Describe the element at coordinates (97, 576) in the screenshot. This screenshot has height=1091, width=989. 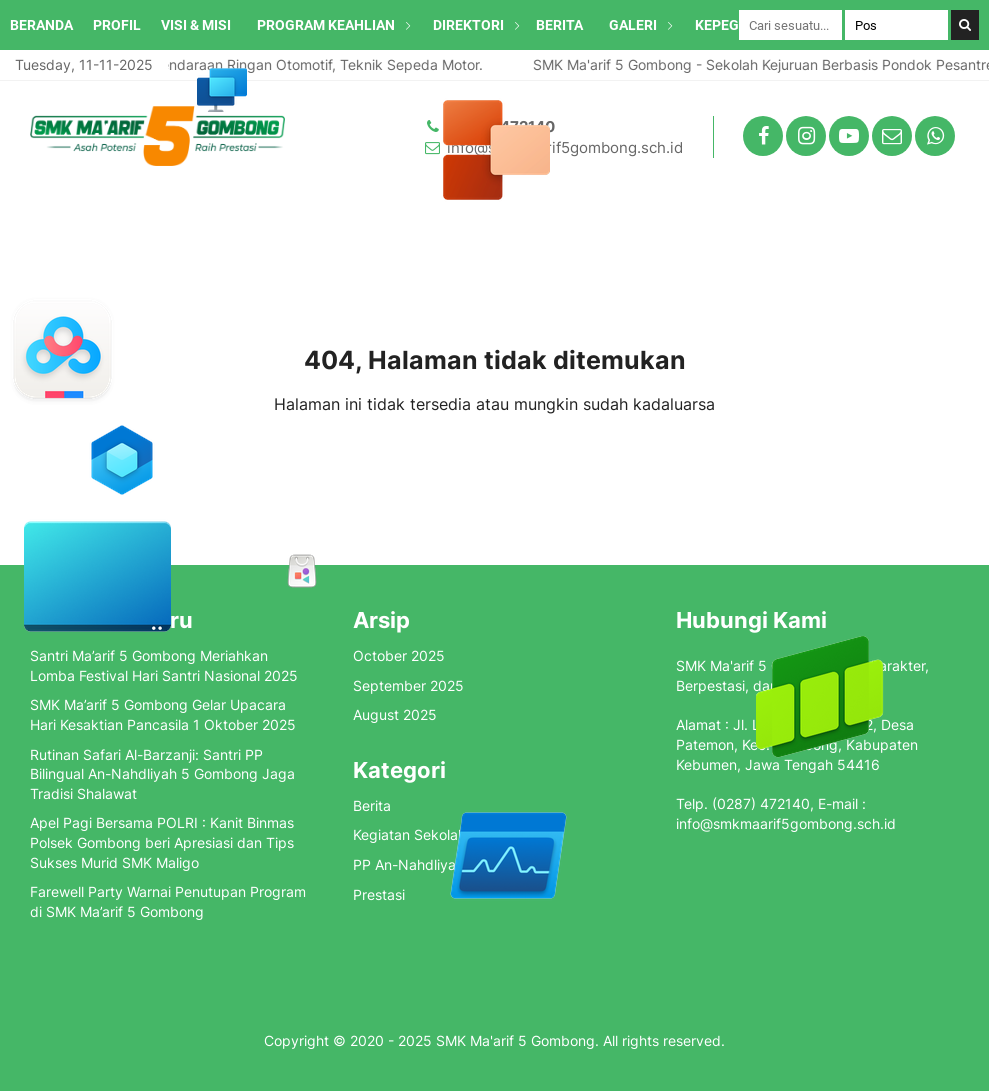
I see `view desktop or return to home screen` at that location.